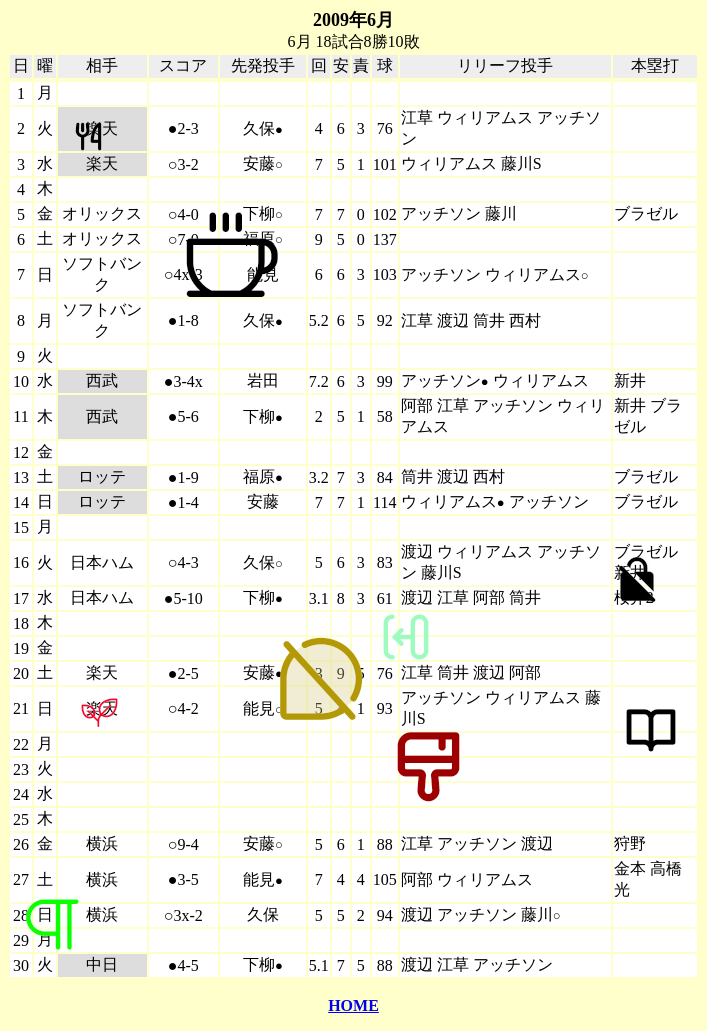 This screenshot has height=1031, width=707. I want to click on format text as a paragraph, so click(53, 924).